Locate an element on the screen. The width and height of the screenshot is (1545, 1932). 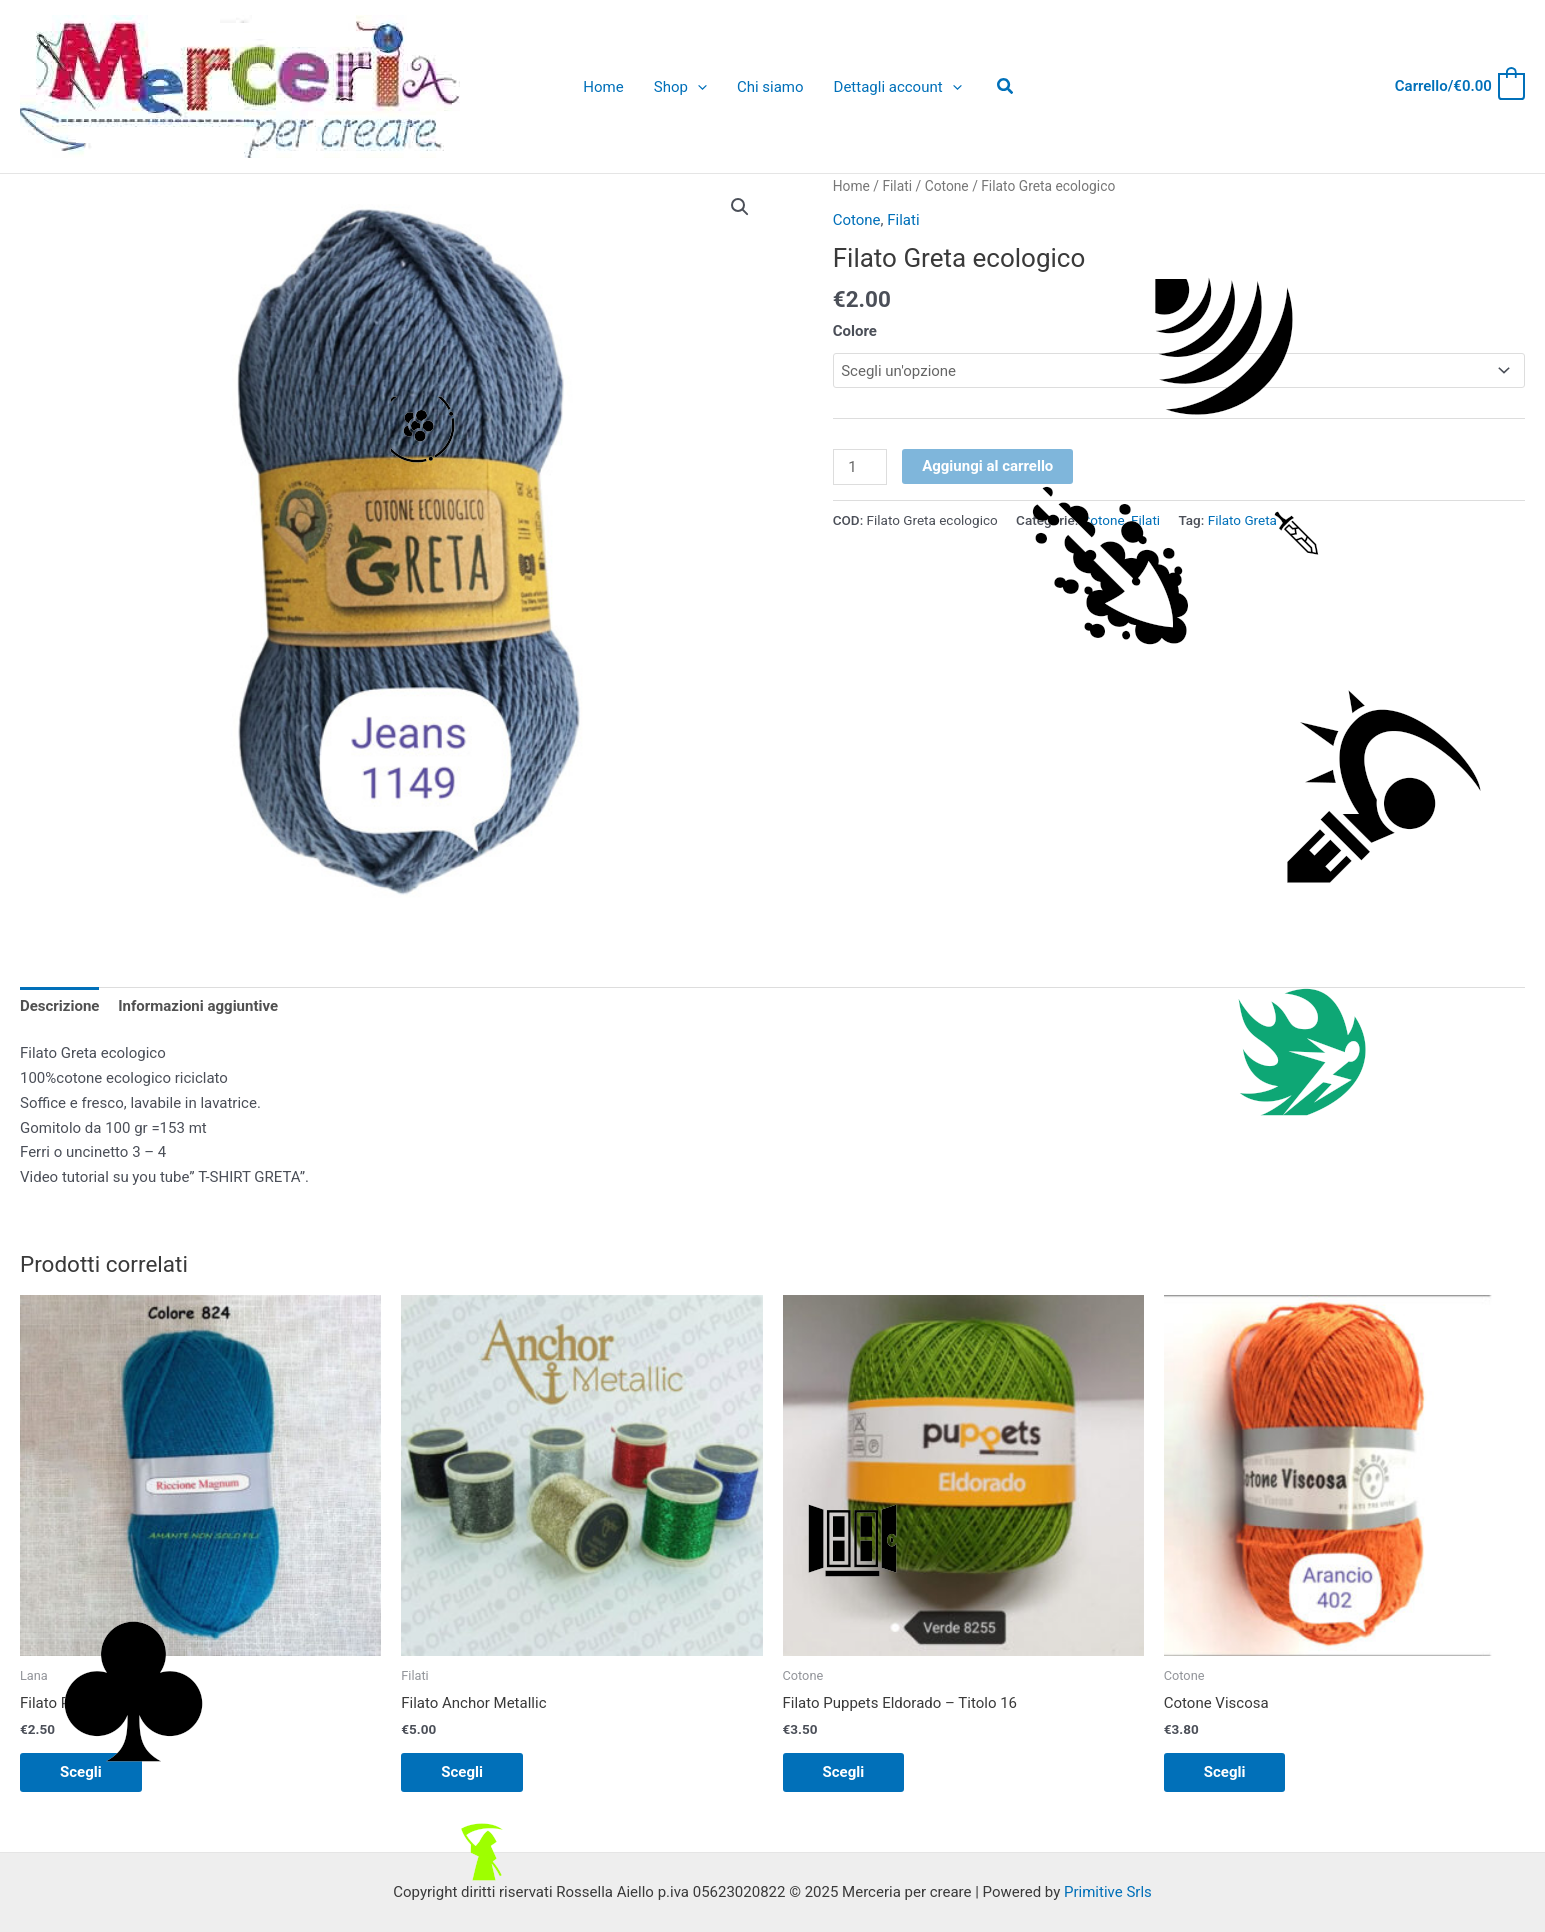
select clubs suit in a card game is located at coordinates (133, 1691).